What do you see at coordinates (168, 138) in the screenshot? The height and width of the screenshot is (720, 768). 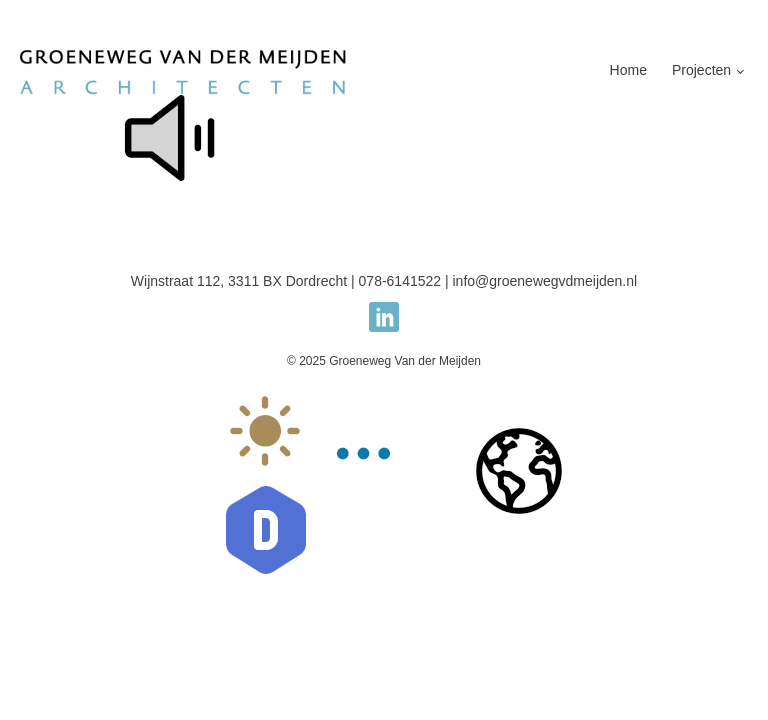 I see `volume set to high` at bounding box center [168, 138].